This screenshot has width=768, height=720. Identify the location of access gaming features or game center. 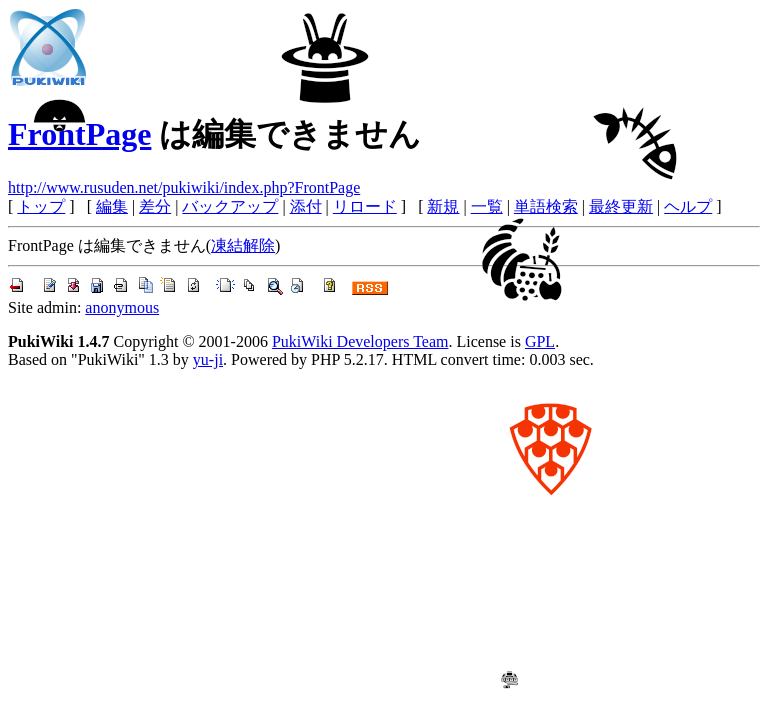
(509, 679).